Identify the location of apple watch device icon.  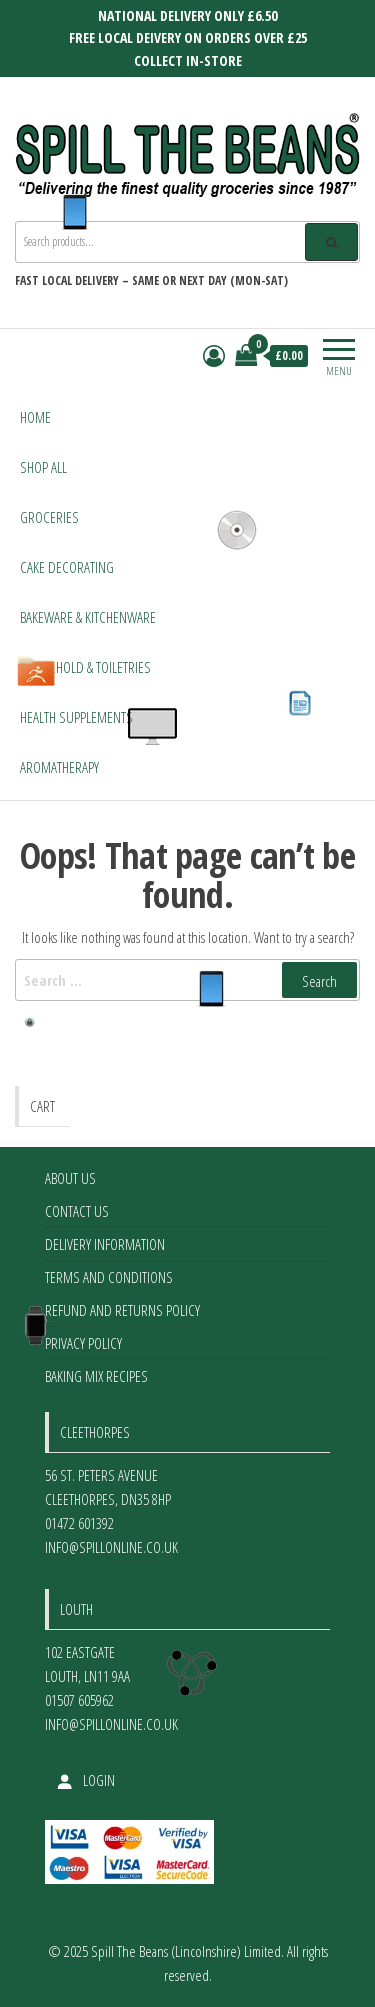
(35, 1325).